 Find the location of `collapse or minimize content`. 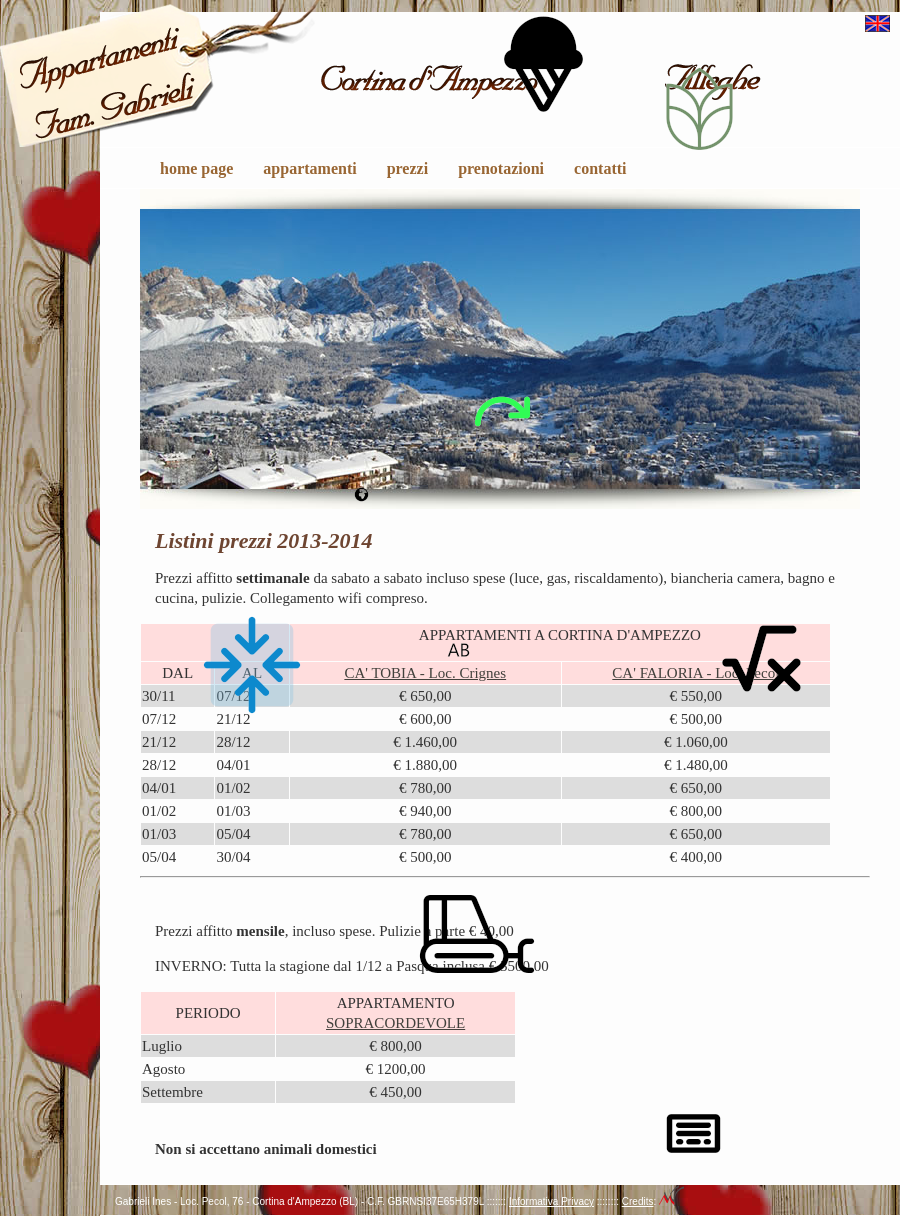

collapse or minimize content is located at coordinates (252, 665).